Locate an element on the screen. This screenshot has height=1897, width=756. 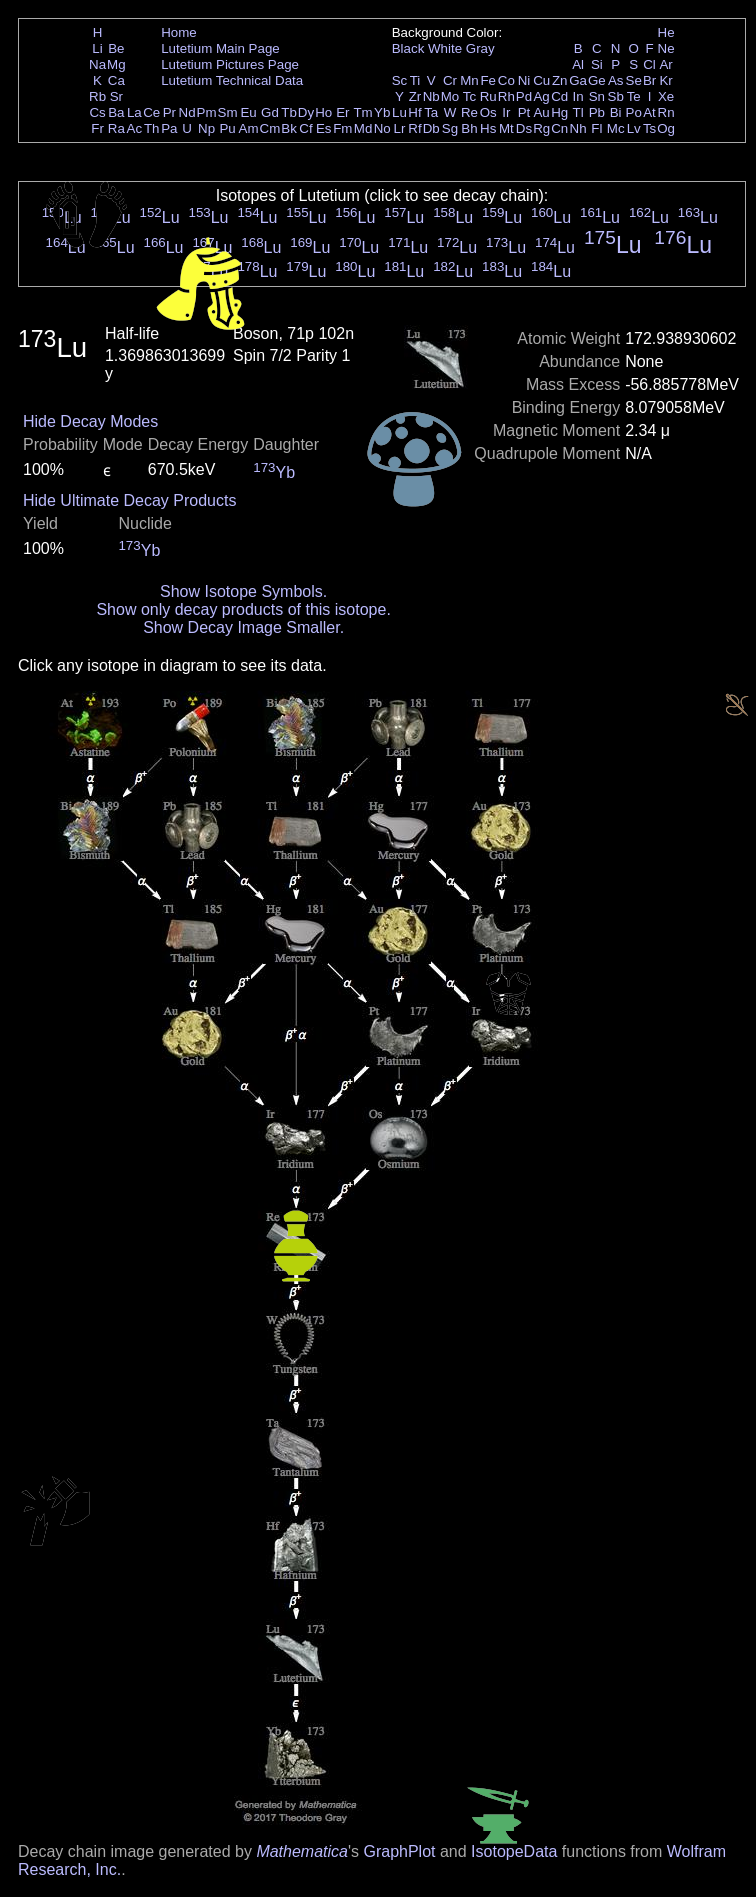
equip torso armor piece is located at coordinates (508, 993).